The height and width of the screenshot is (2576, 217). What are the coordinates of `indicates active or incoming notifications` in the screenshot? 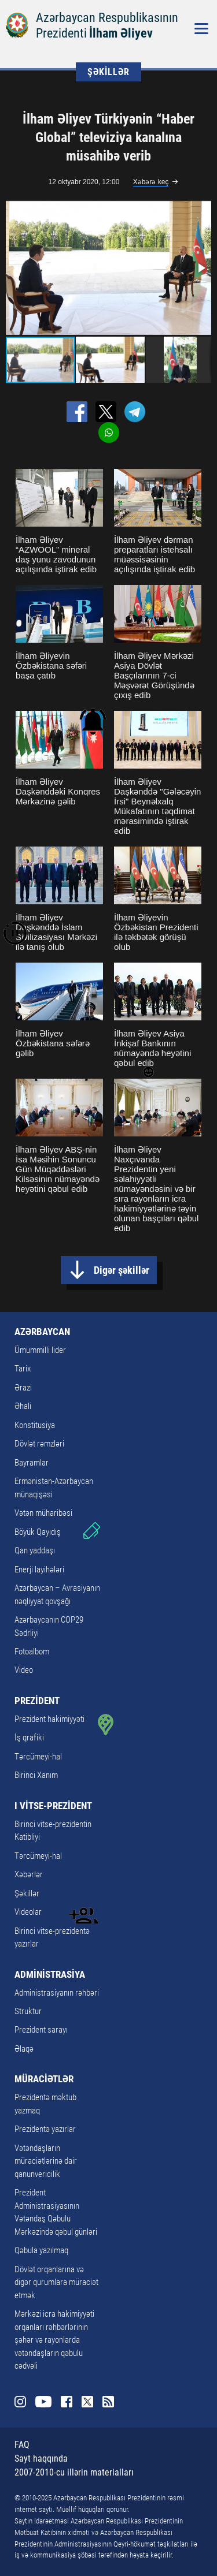 It's located at (93, 721).